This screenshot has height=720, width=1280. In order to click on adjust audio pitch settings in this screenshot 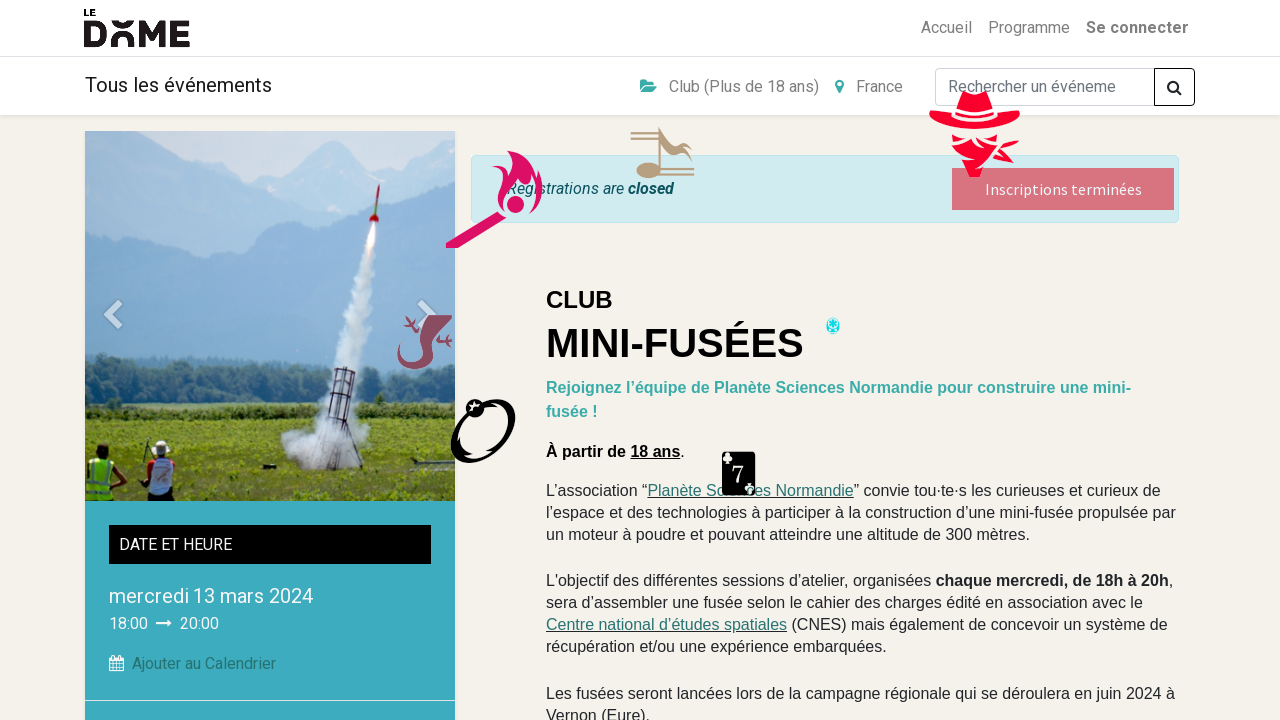, I will do `click(662, 154)`.